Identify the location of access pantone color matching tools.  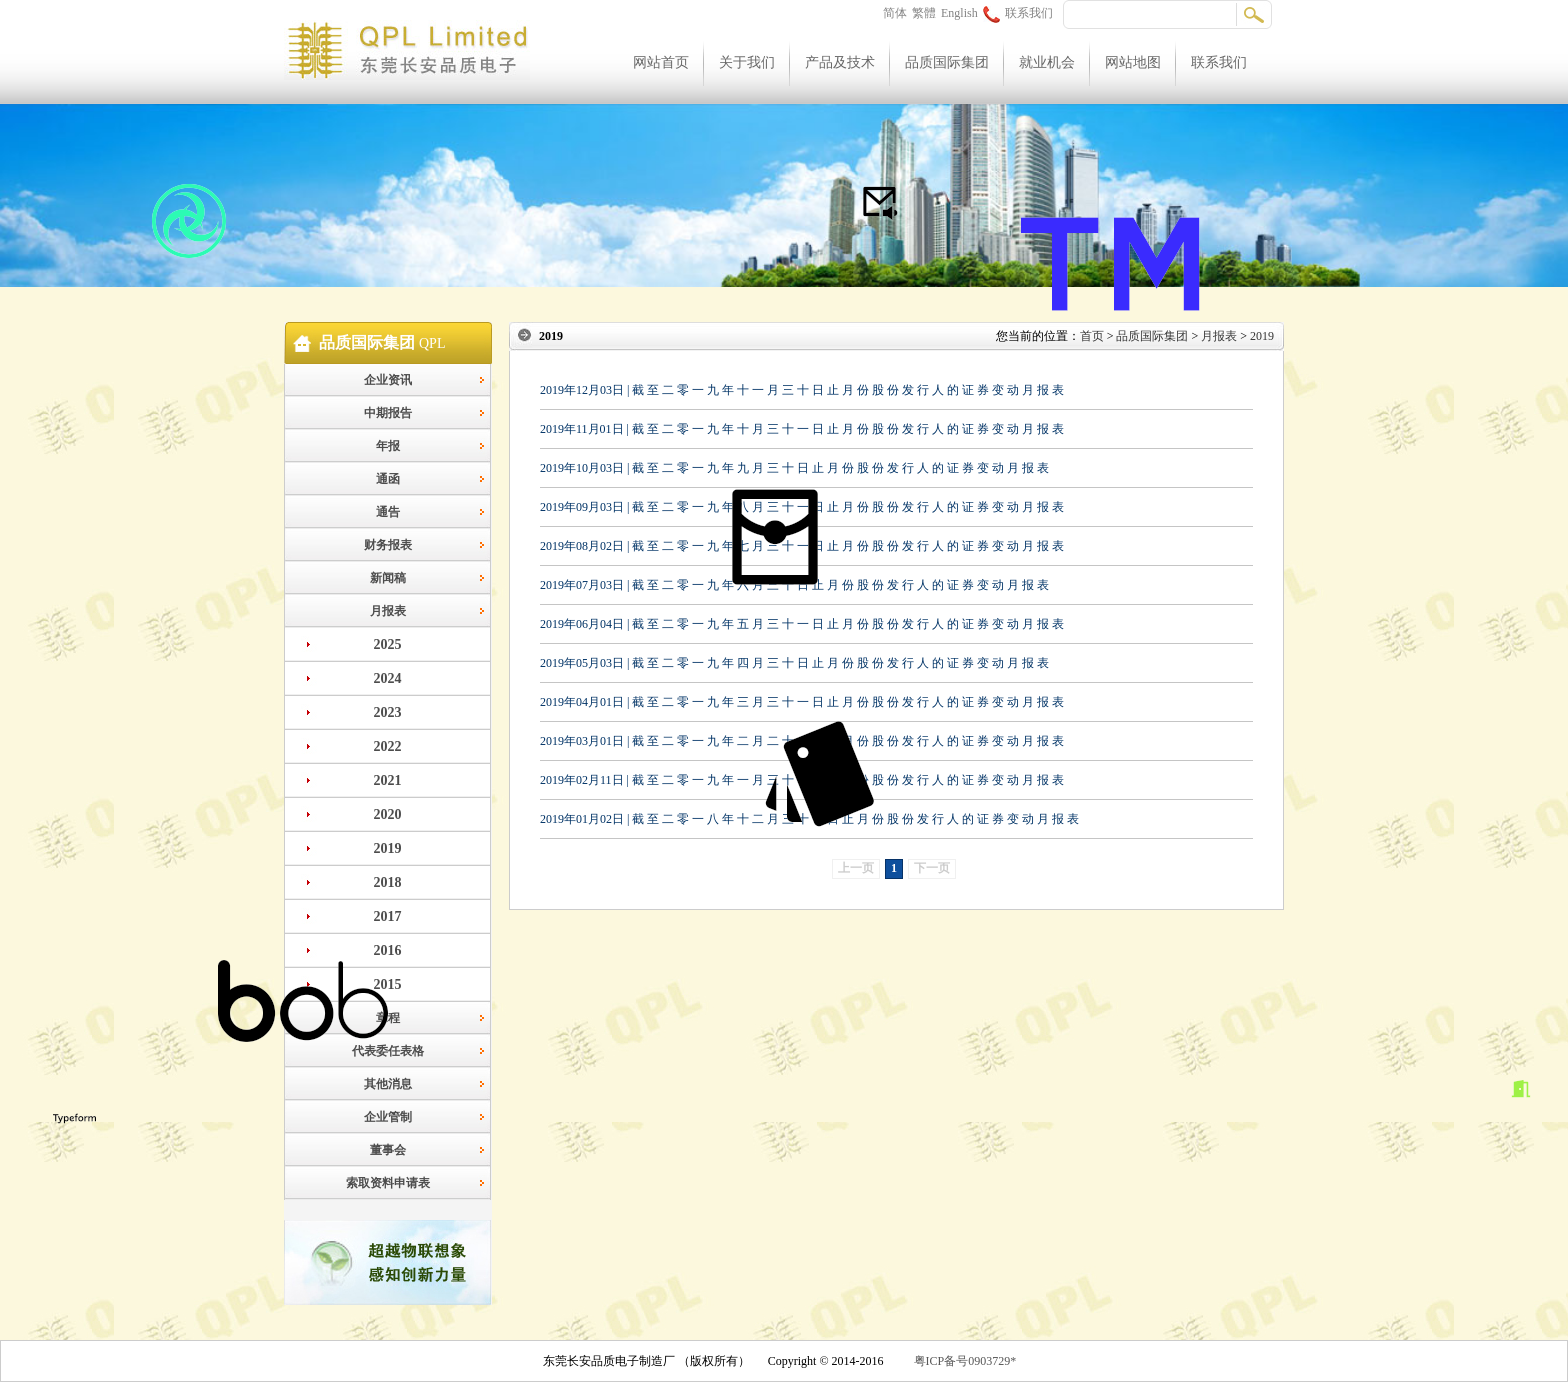
(819, 774).